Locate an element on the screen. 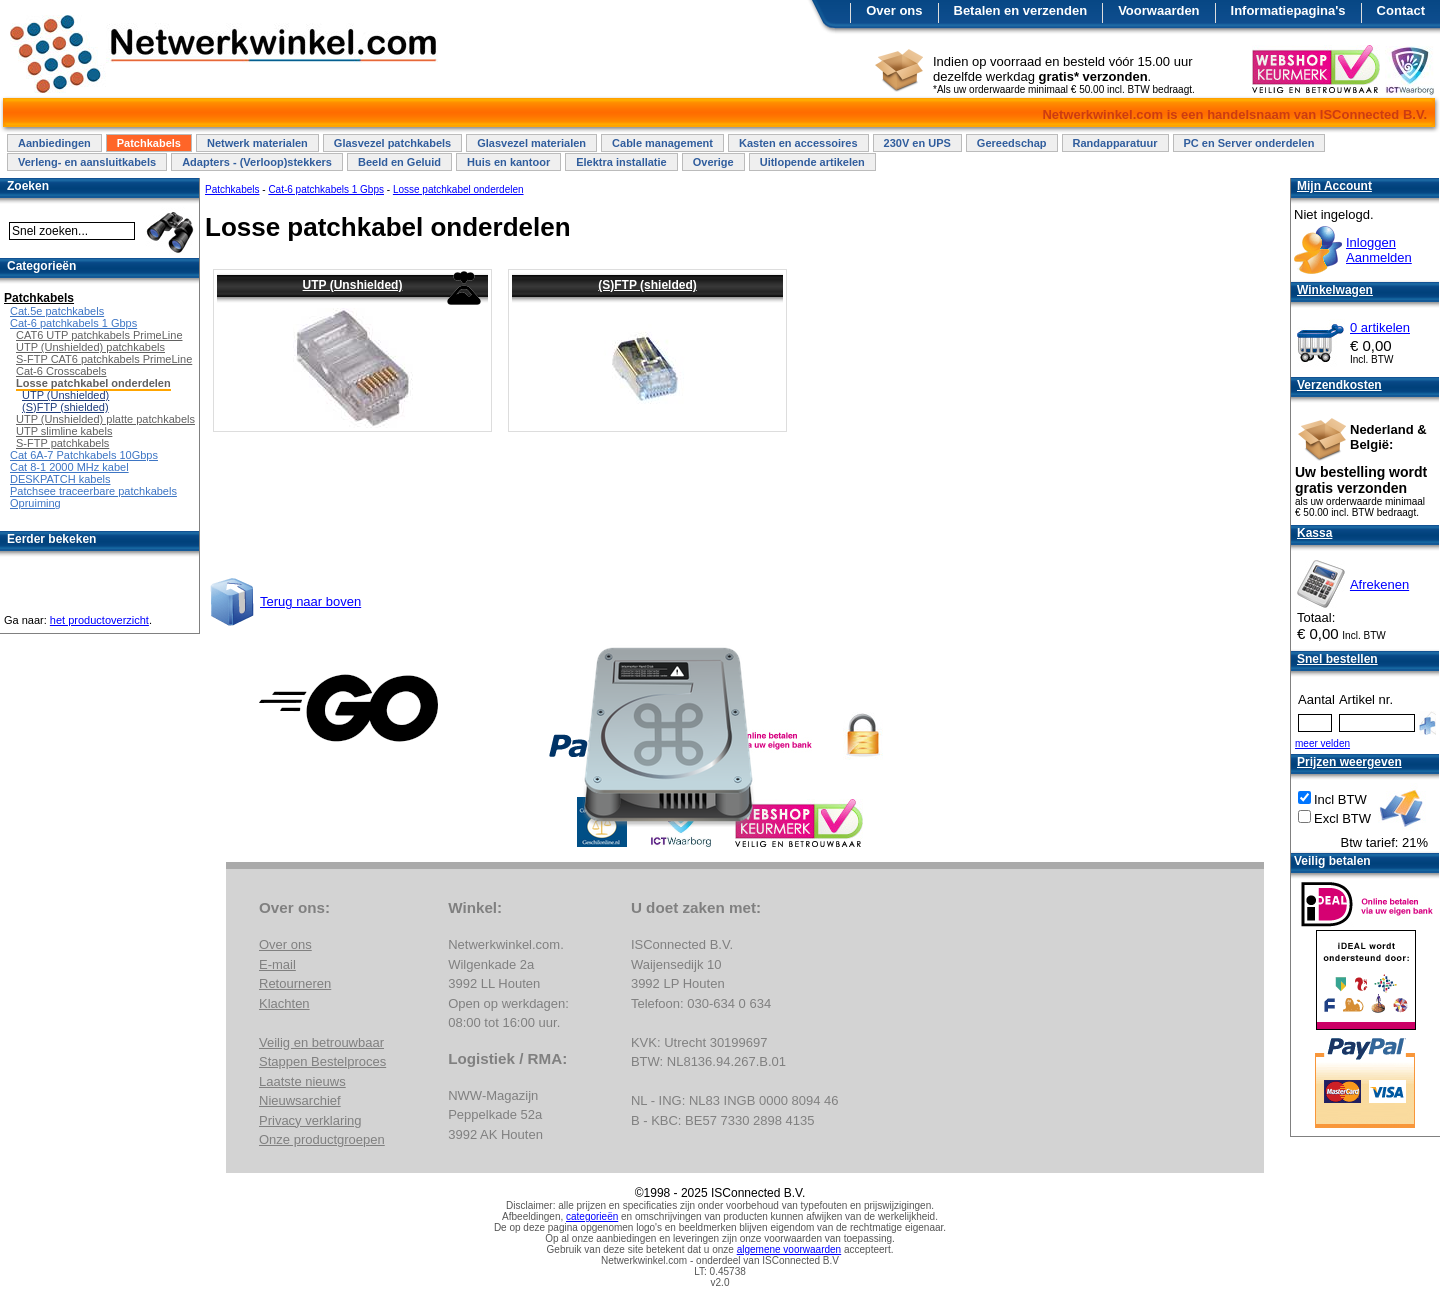 The image size is (1440, 1298). go programming language logo is located at coordinates (348, 710).